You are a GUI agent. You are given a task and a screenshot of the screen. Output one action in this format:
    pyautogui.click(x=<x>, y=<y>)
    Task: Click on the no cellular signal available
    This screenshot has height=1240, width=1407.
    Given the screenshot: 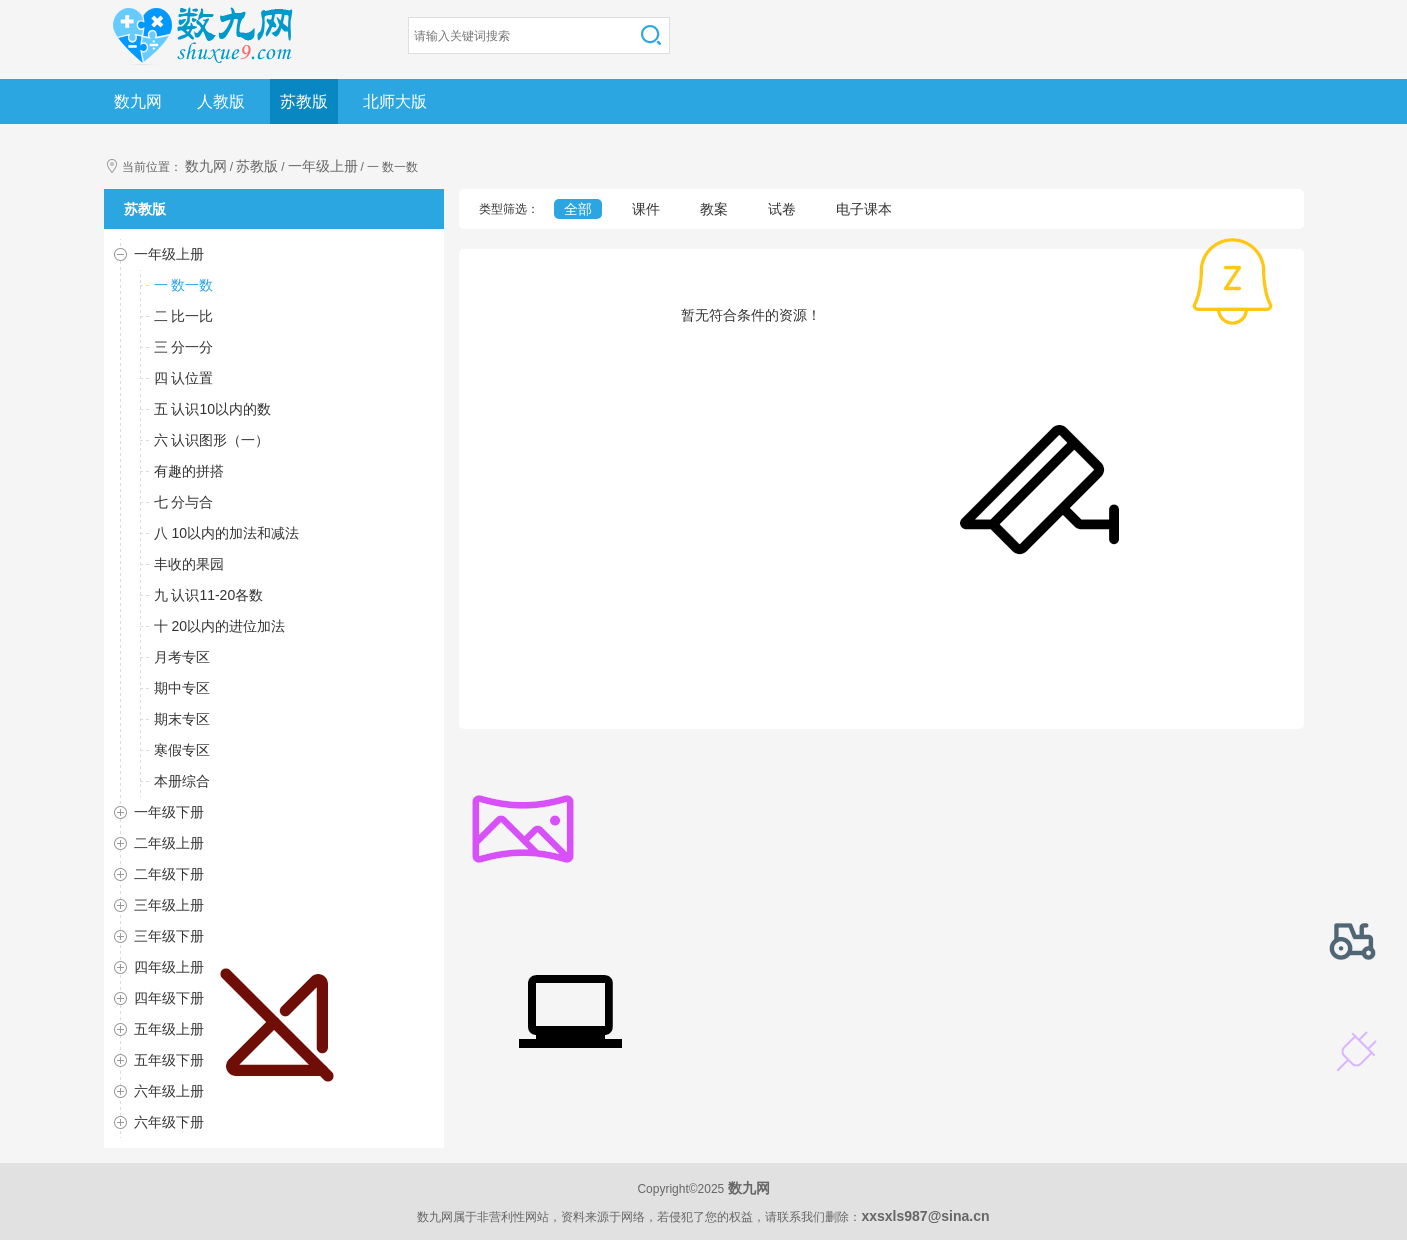 What is the action you would take?
    pyautogui.click(x=277, y=1025)
    